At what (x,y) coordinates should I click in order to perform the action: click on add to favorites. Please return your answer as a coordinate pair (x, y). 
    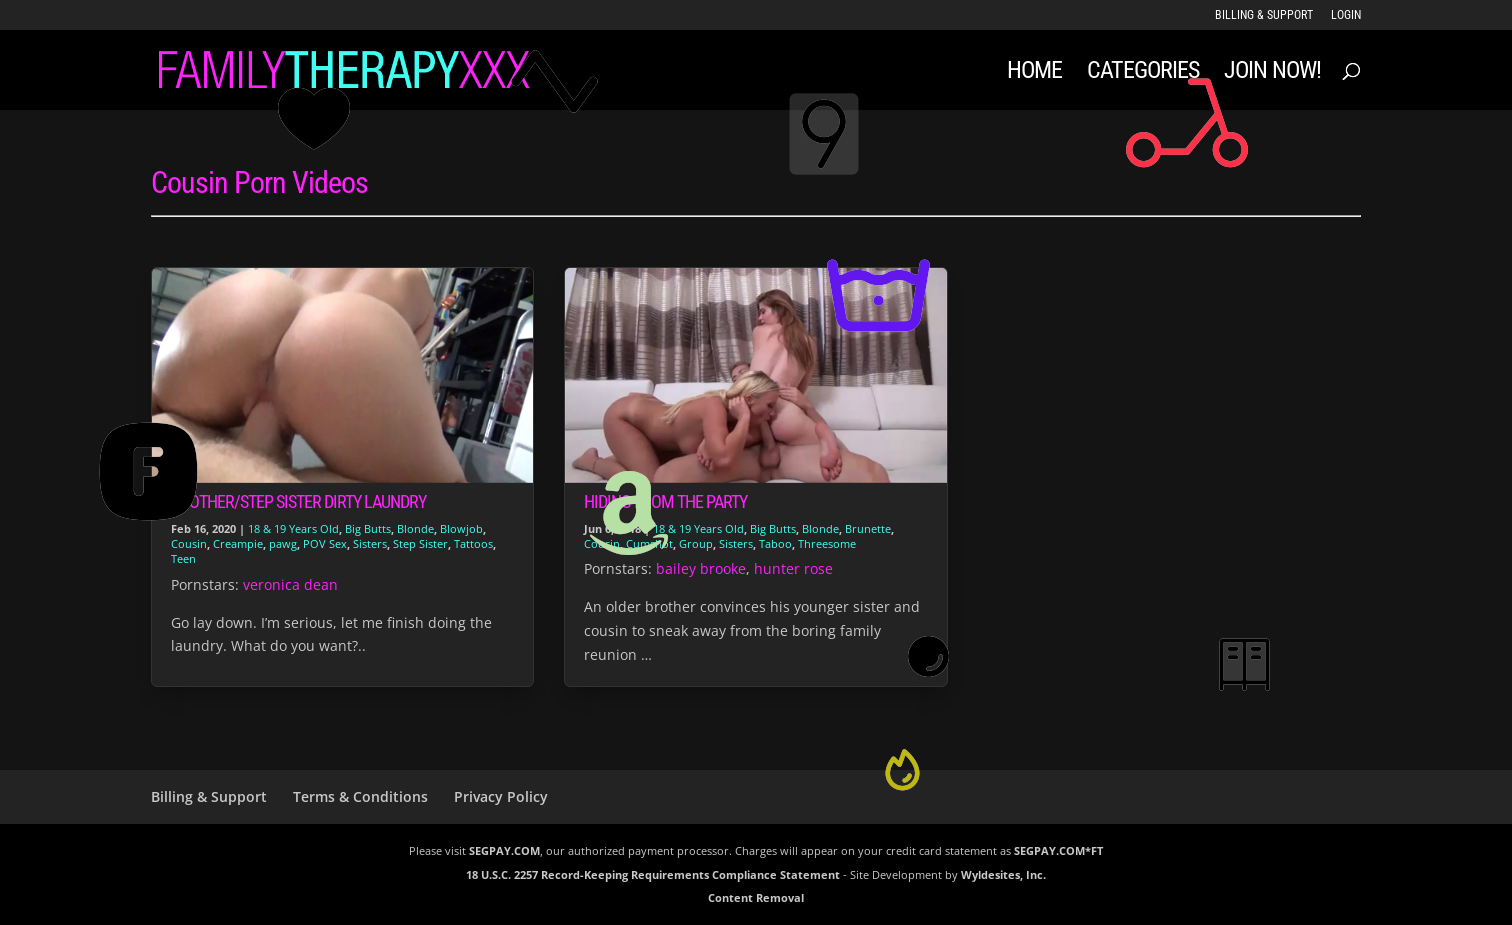
    Looking at the image, I should click on (314, 116).